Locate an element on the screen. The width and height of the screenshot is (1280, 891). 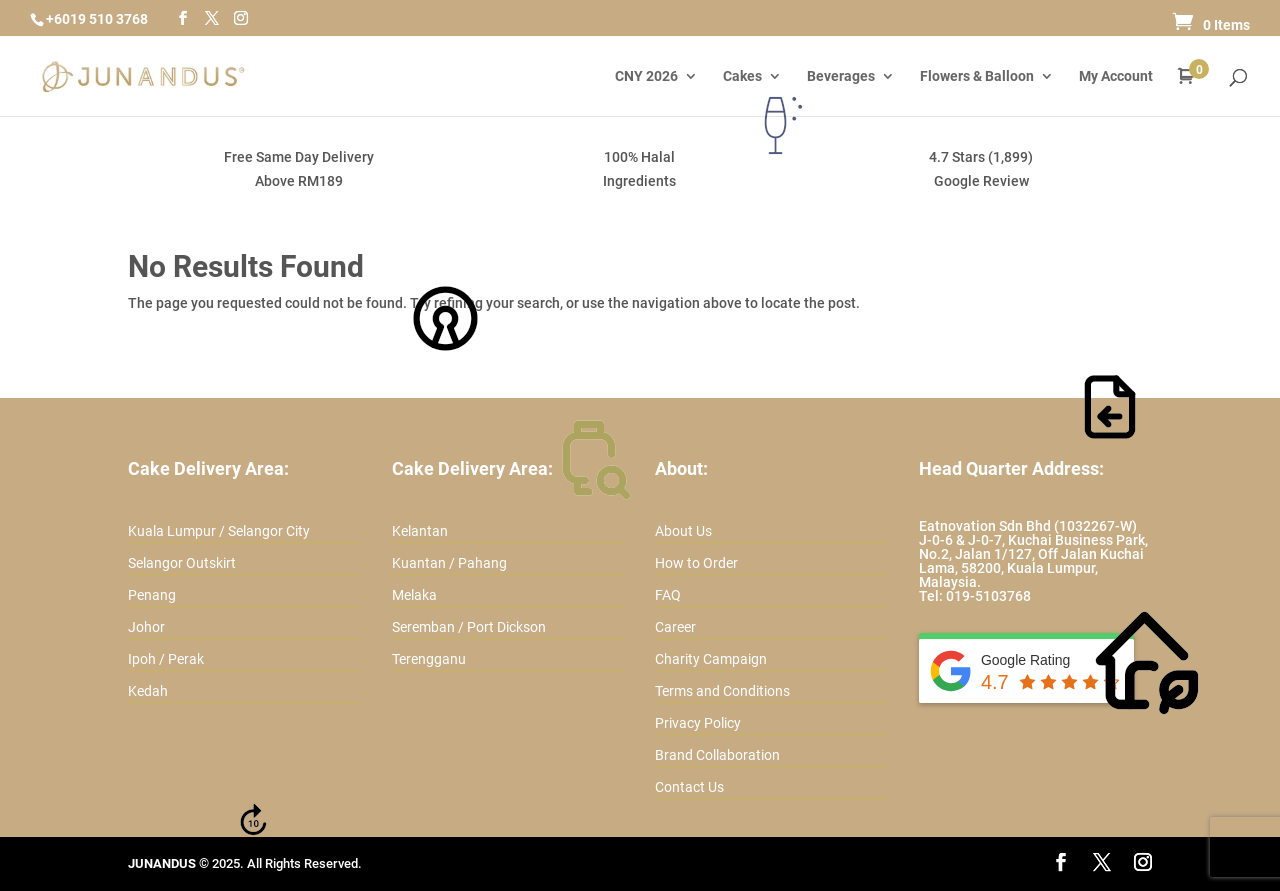
view eco-friendly home settings is located at coordinates (1144, 660).